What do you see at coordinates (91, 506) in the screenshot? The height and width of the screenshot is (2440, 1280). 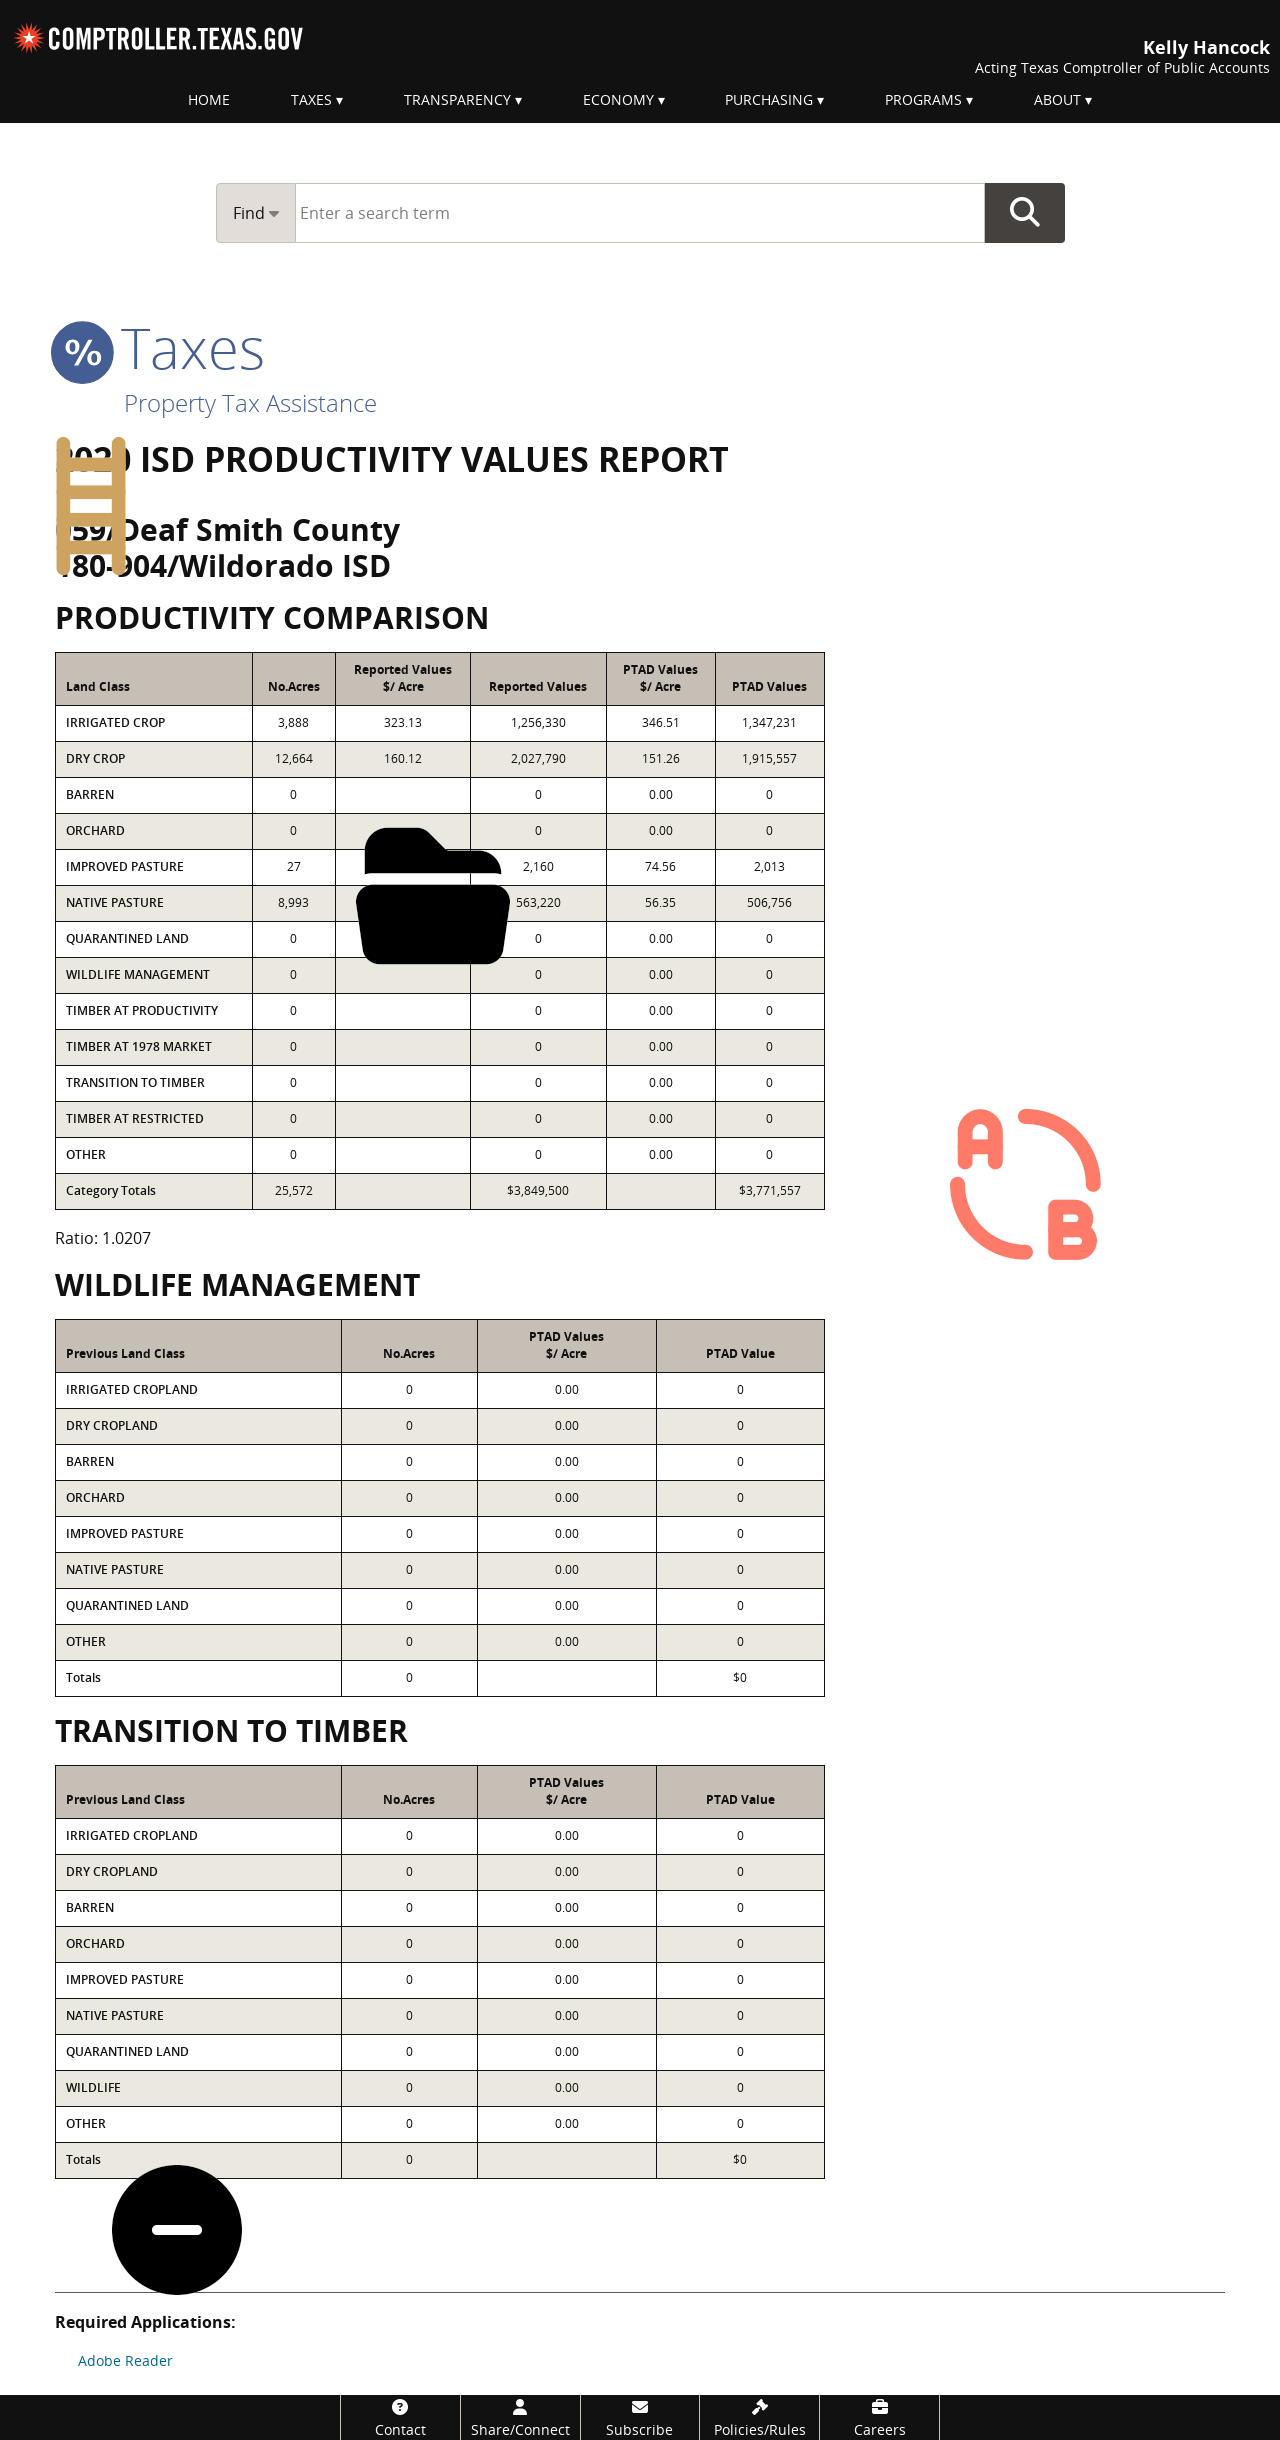 I see `access tools or equipment section` at bounding box center [91, 506].